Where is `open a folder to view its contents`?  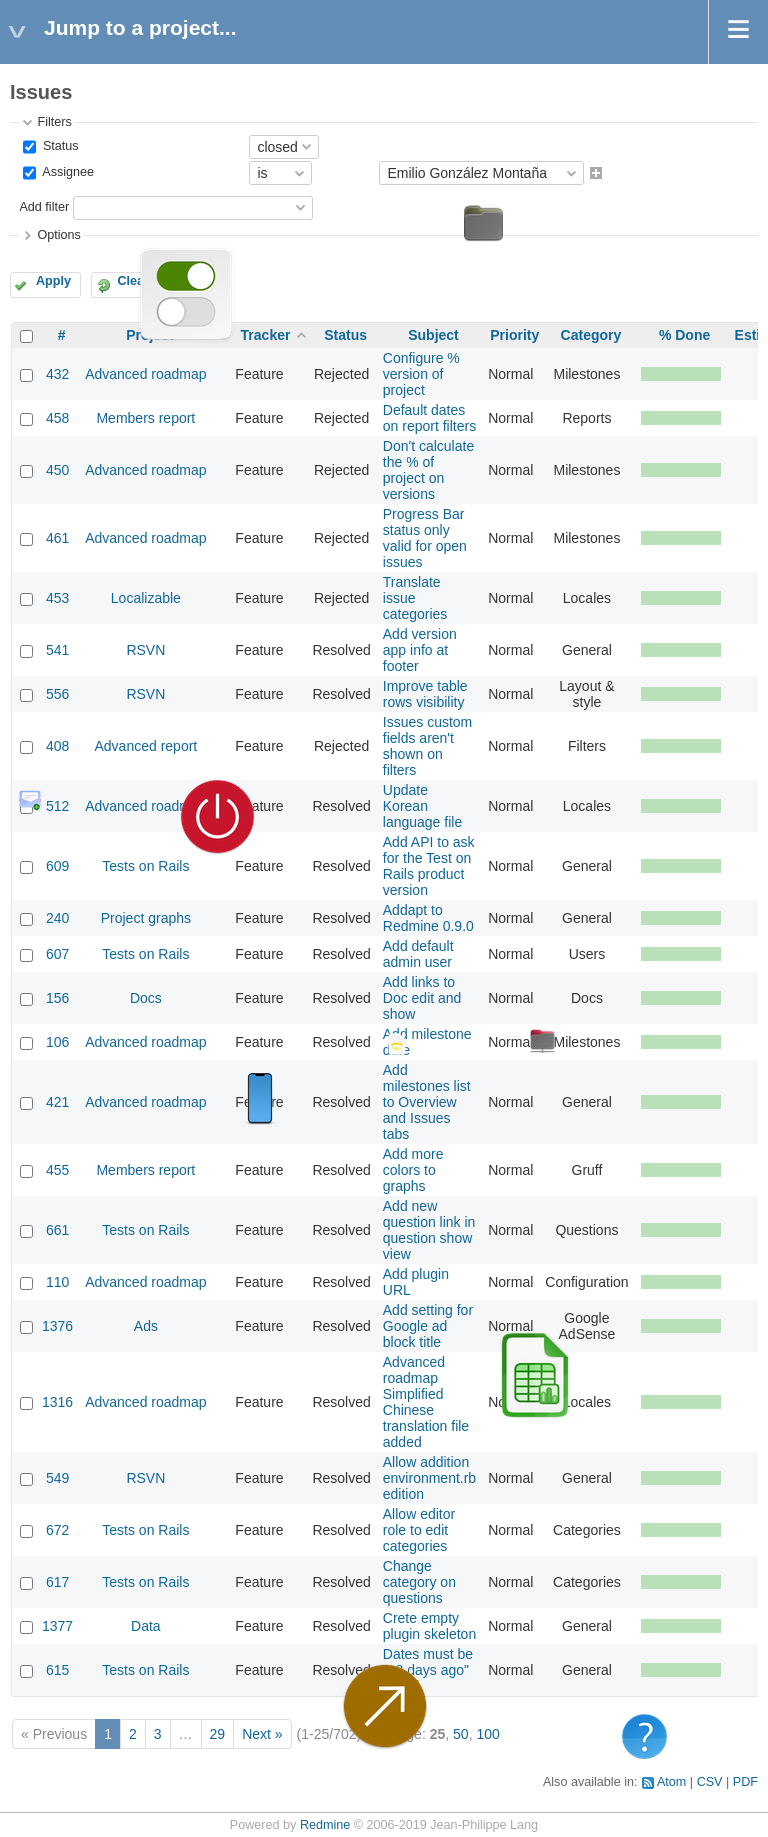
open a folder to view its contents is located at coordinates (483, 222).